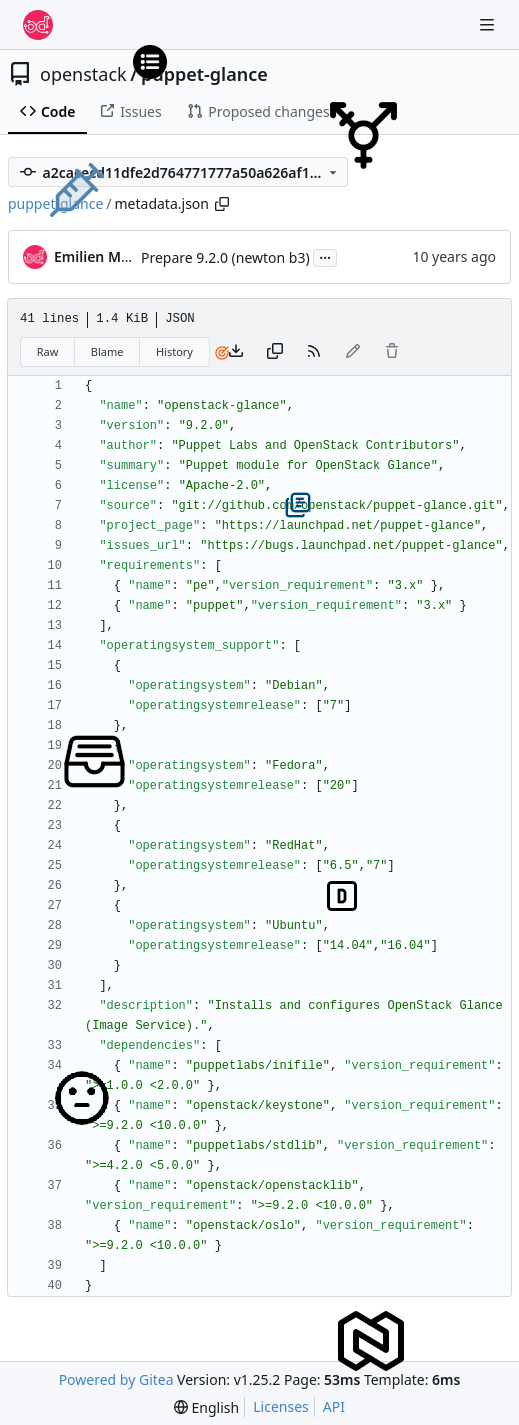 This screenshot has width=519, height=1425. I want to click on access your saved content library, so click(298, 505).